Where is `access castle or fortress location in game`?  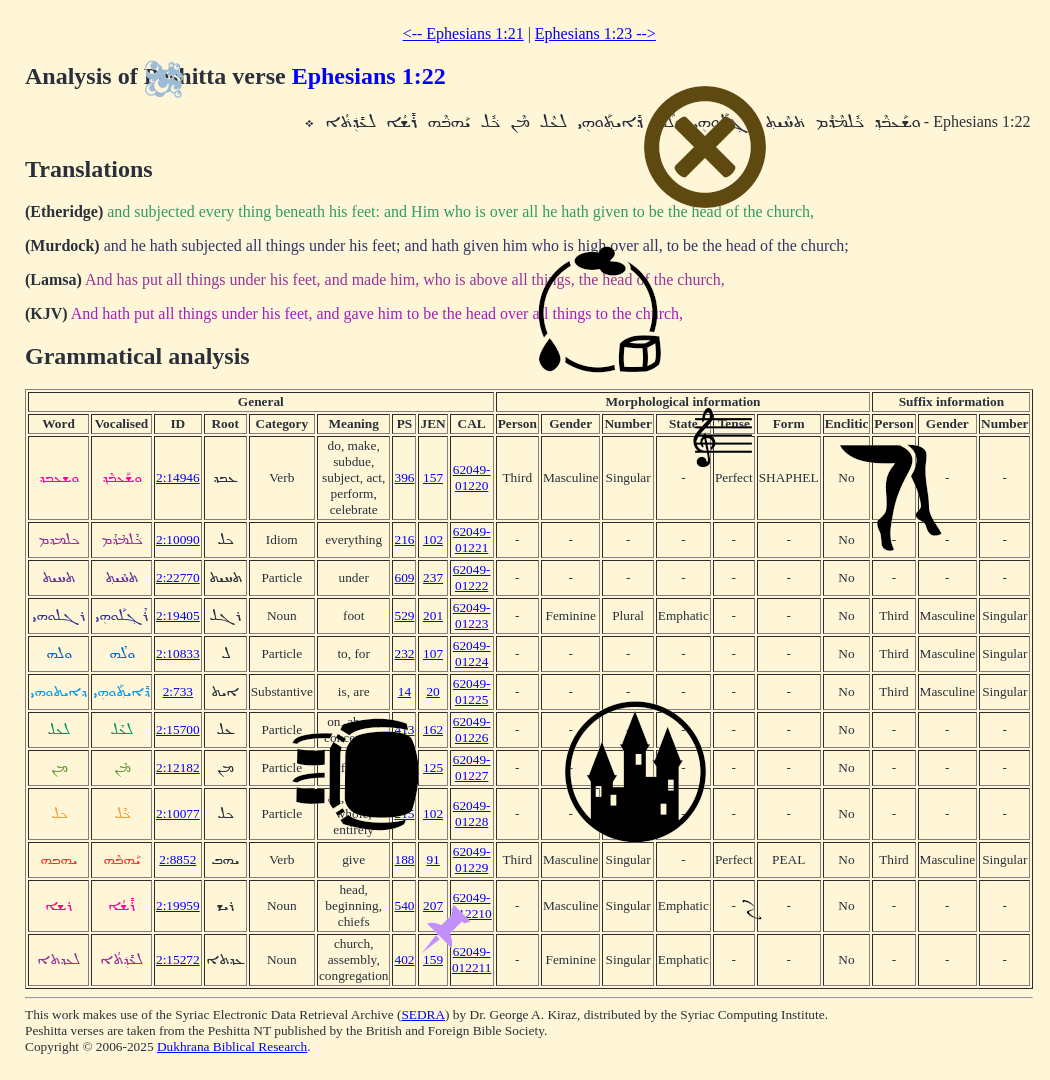
access castle or fortress location in game is located at coordinates (636, 772).